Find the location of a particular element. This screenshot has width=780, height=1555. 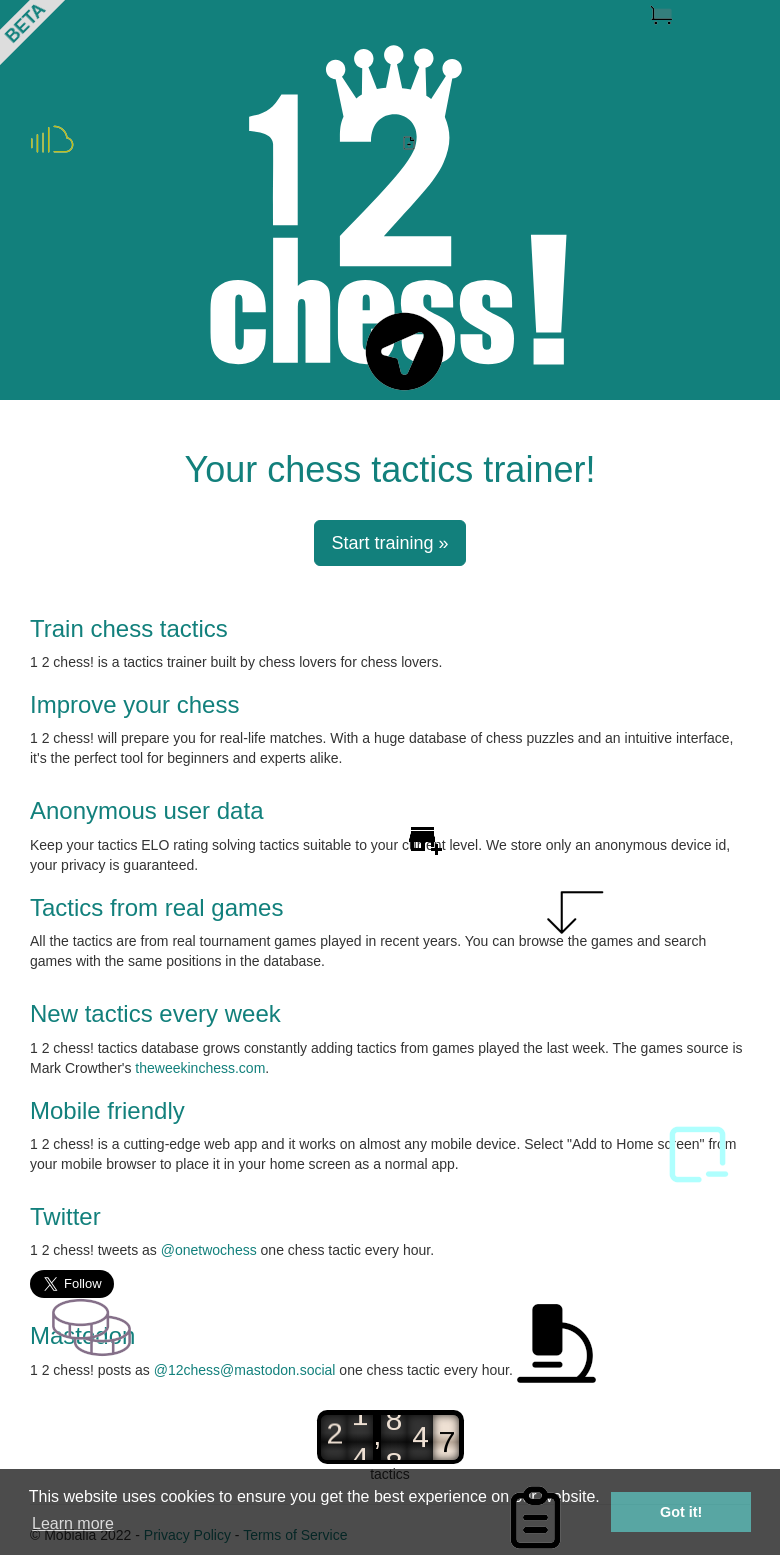

create a new file is located at coordinates (409, 143).